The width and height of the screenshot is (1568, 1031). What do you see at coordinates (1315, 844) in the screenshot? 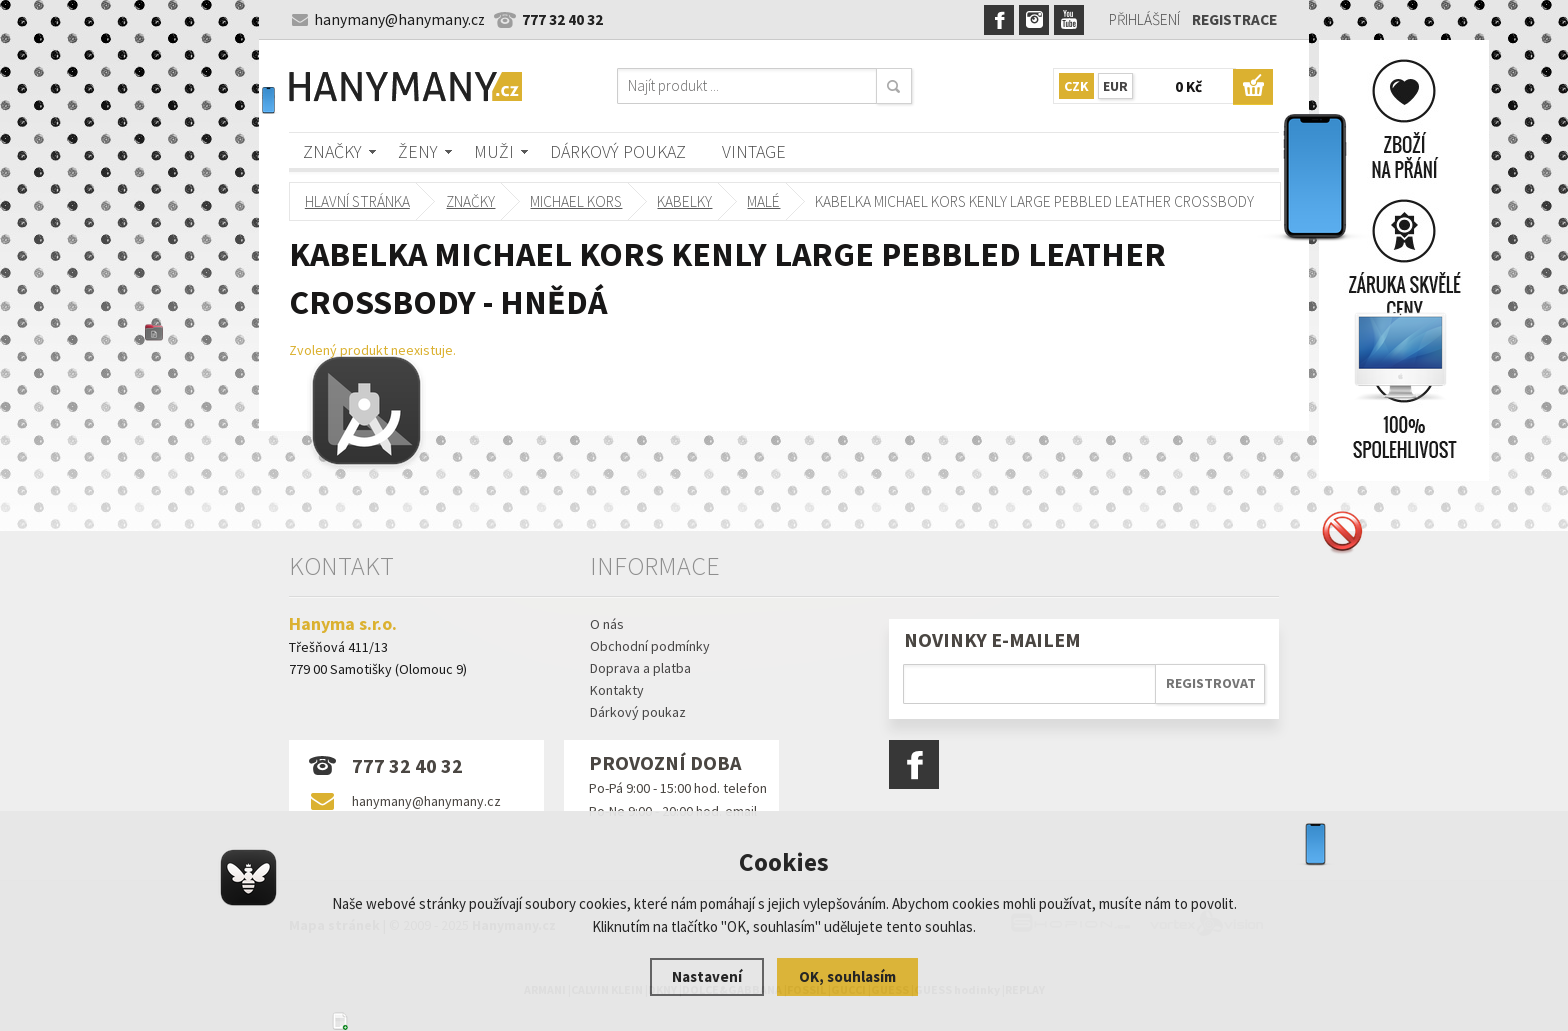
I see `connect to or manage your iPhone` at bounding box center [1315, 844].